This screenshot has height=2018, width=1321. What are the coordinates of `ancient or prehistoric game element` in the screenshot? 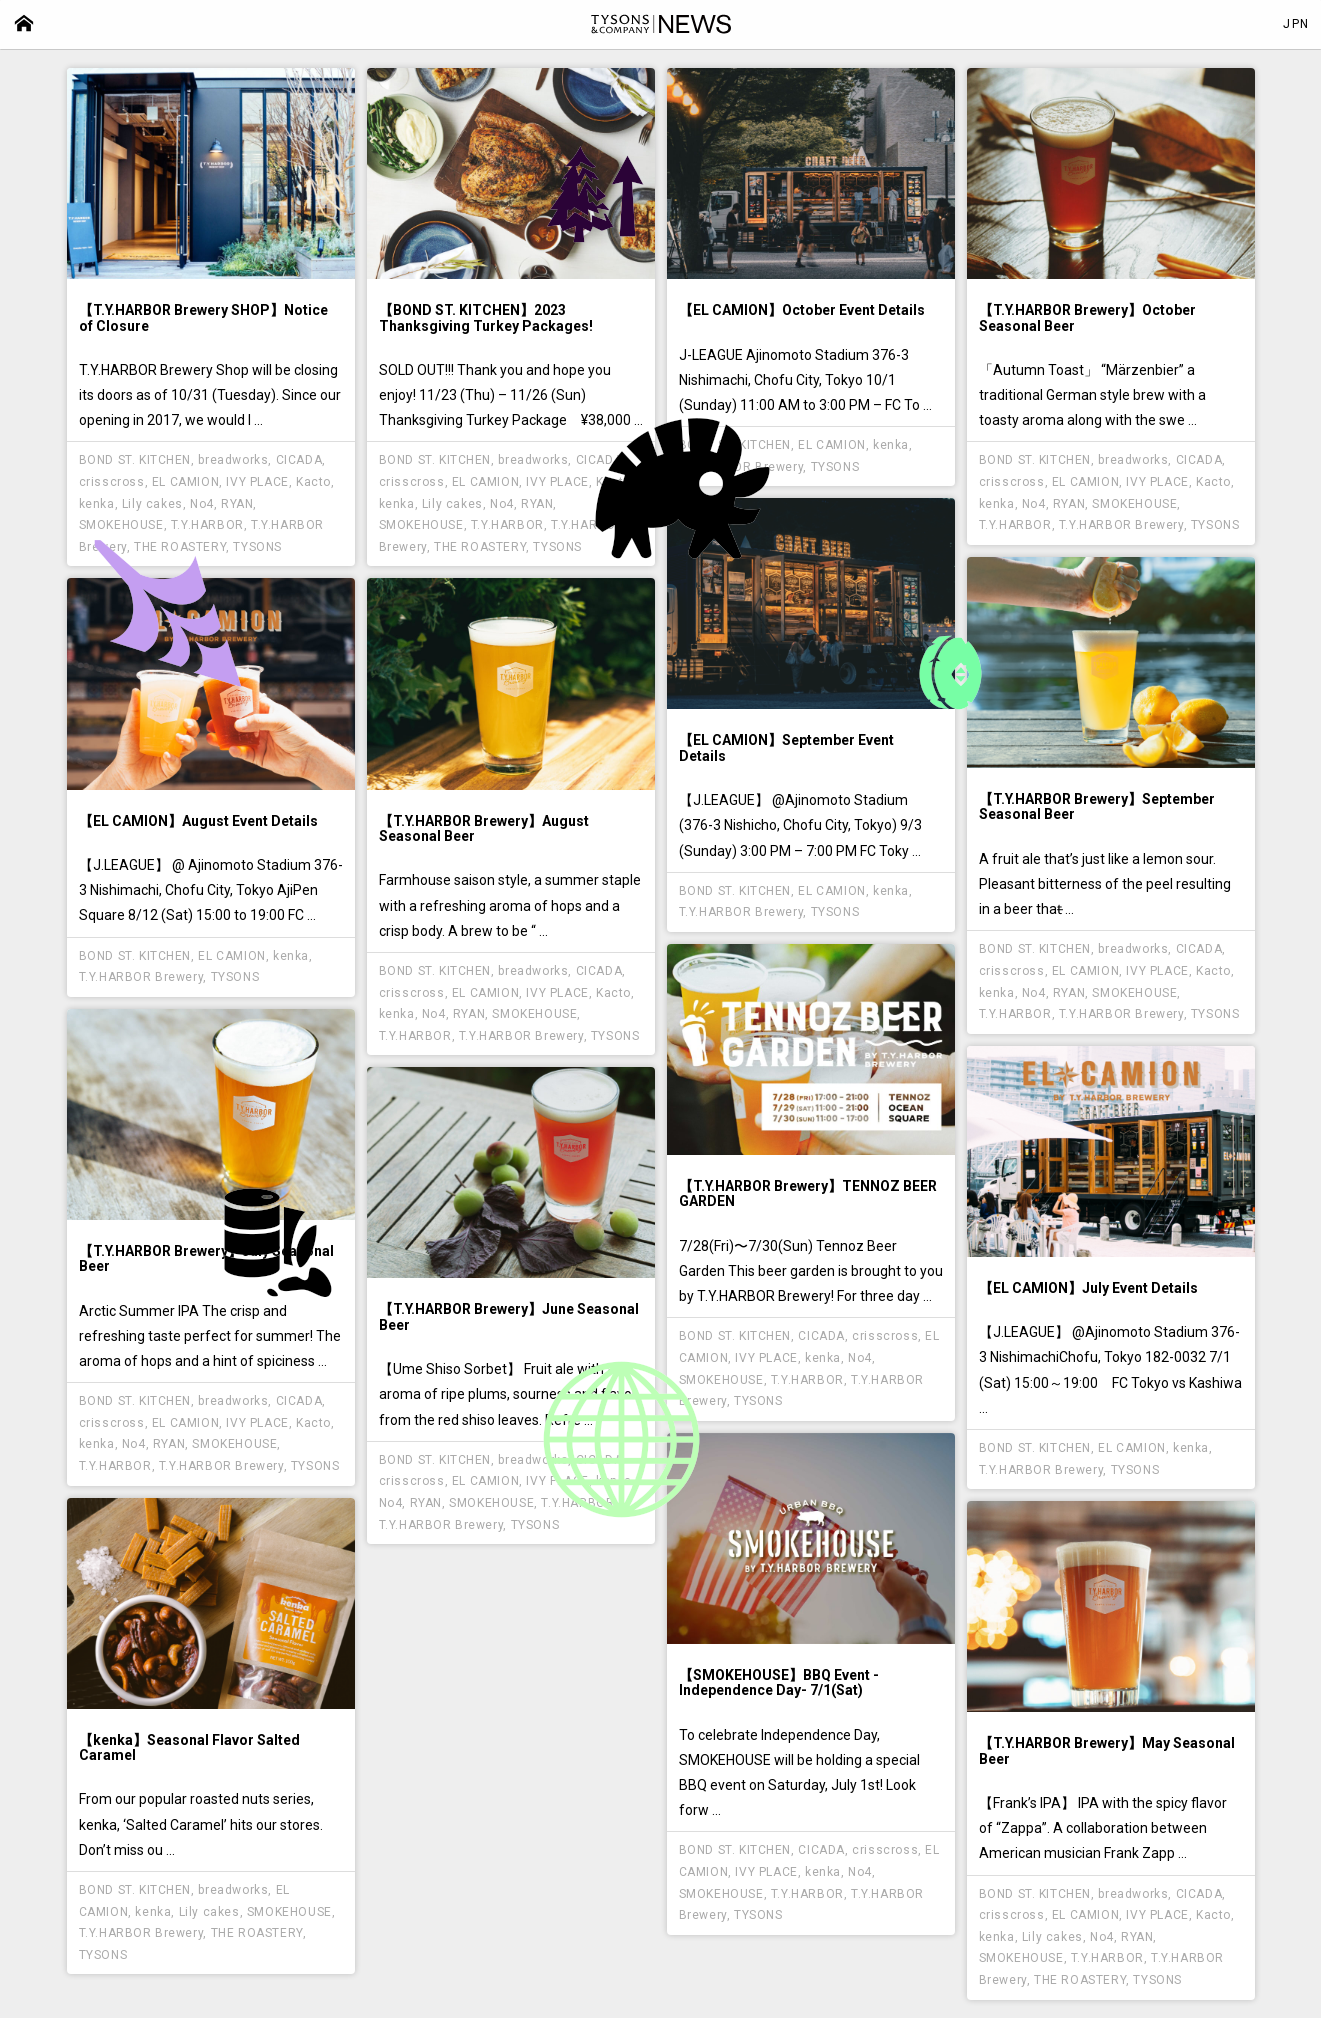 It's located at (950, 672).